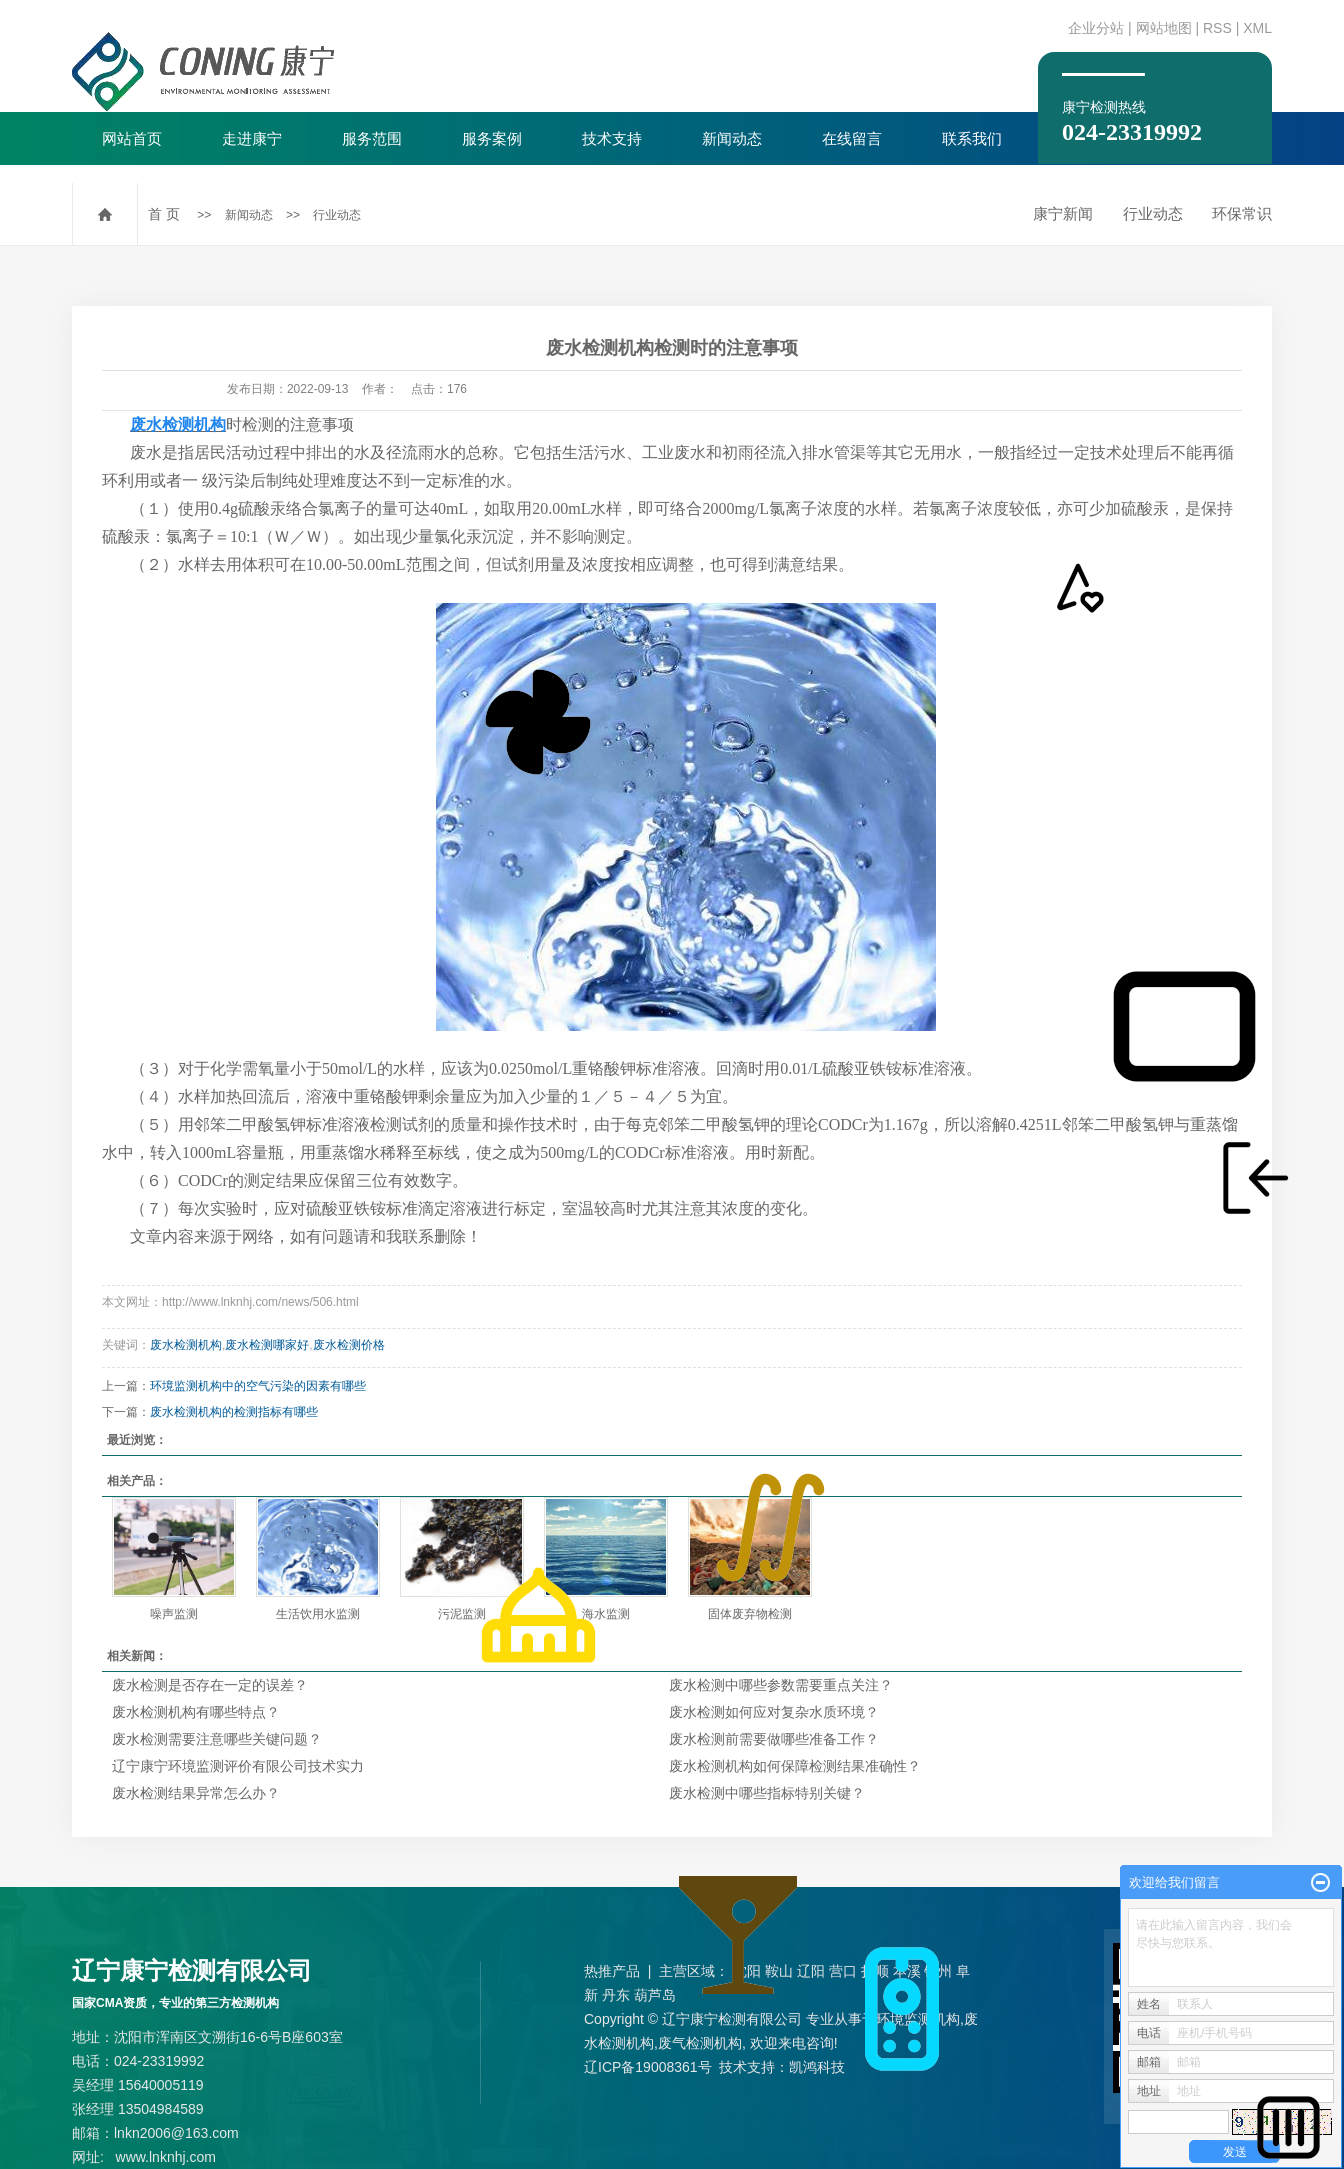 The image size is (1344, 2169). I want to click on access remote control settings, so click(902, 2009).